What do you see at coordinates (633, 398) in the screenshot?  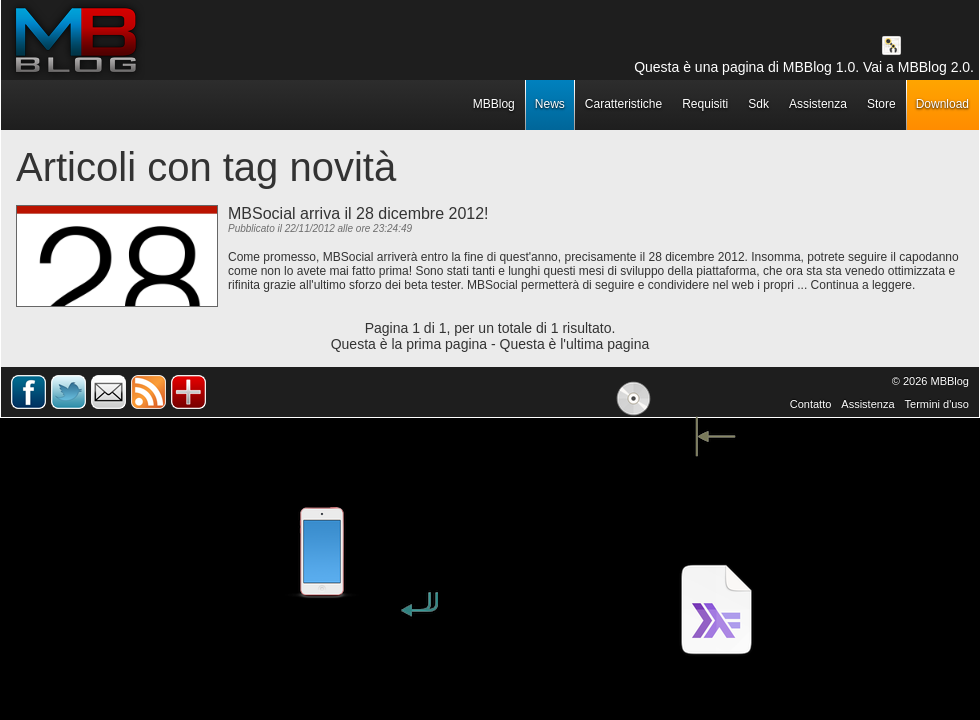 I see `access DVD-RW drive or disc` at bounding box center [633, 398].